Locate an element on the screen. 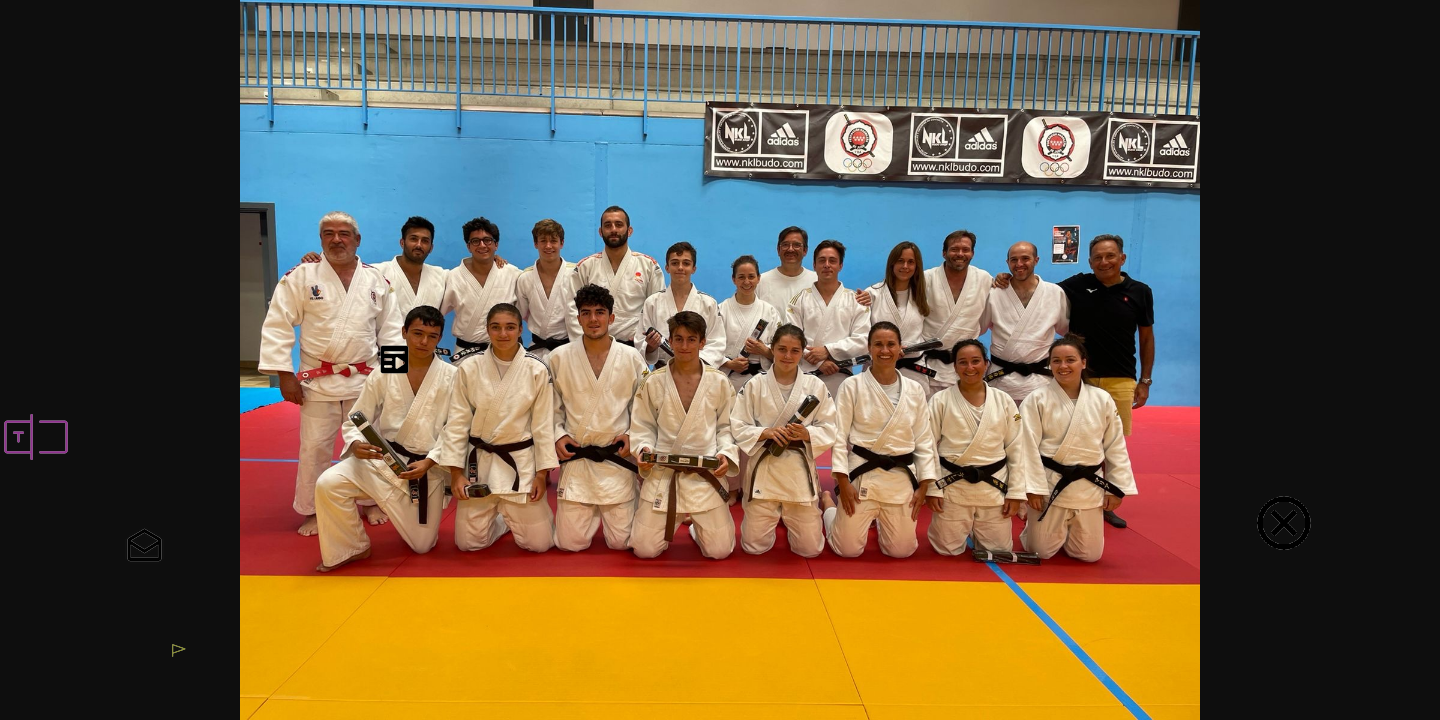 The width and height of the screenshot is (1440, 720). cancel or close the current action is located at coordinates (1284, 523).